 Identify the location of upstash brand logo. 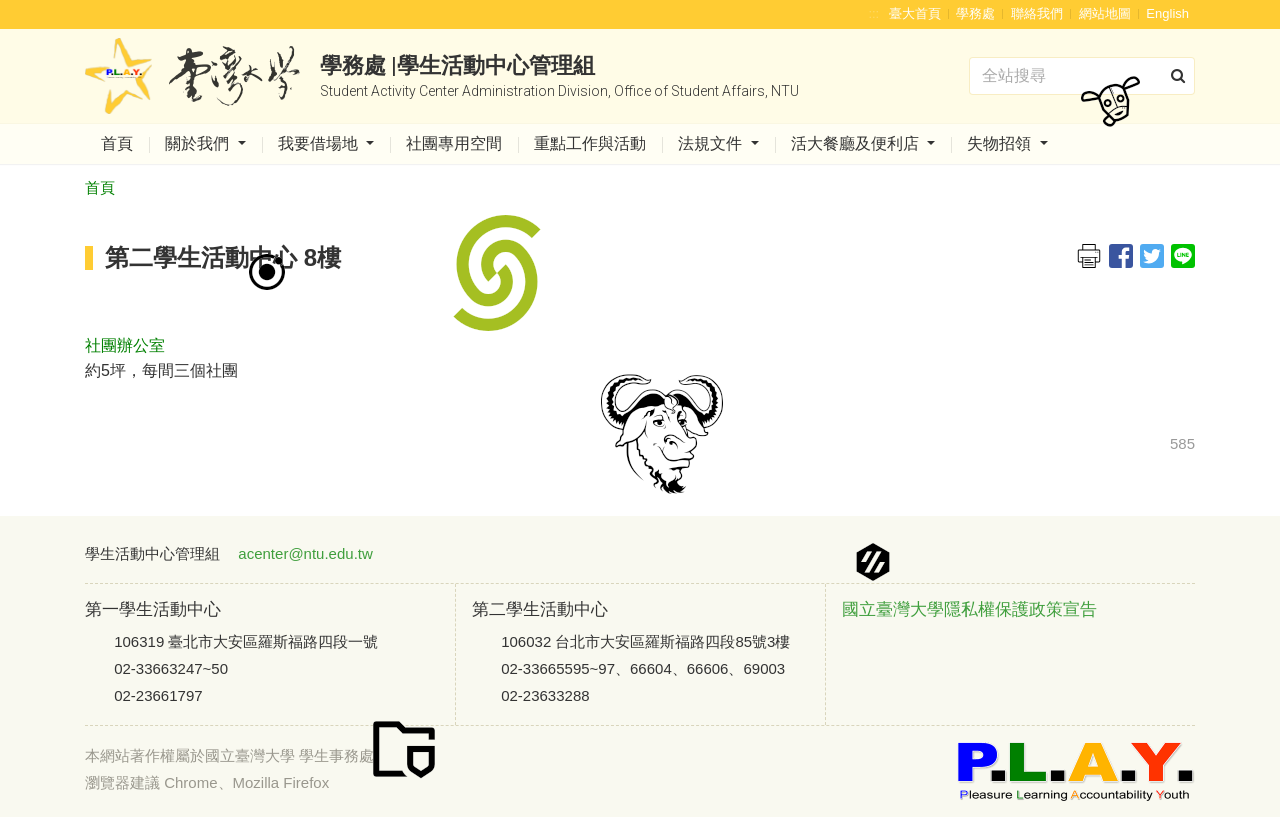
(497, 273).